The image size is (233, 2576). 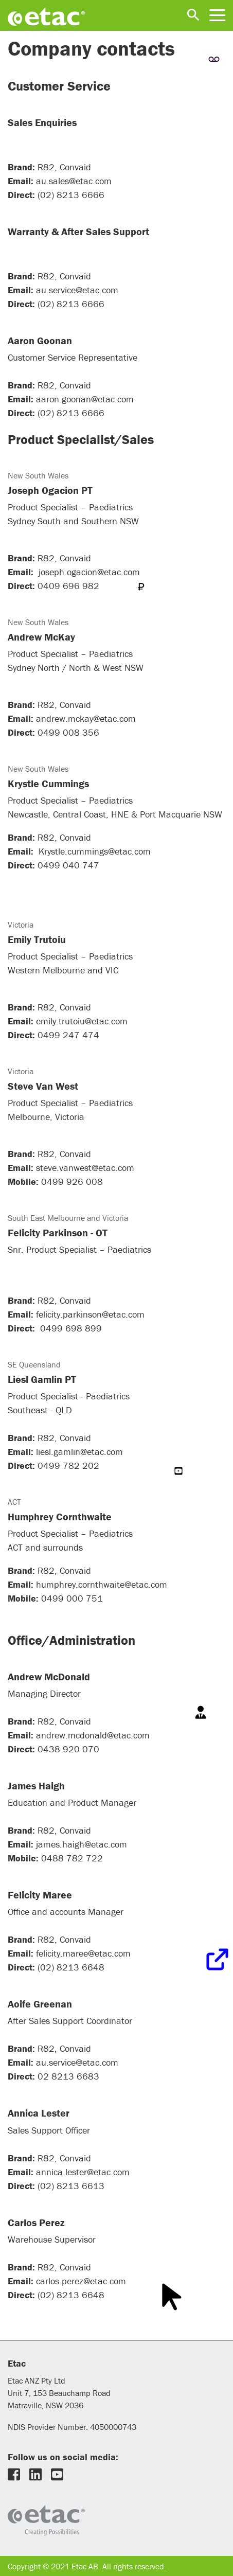 What do you see at coordinates (178, 1471) in the screenshot?
I see `open youtube` at bounding box center [178, 1471].